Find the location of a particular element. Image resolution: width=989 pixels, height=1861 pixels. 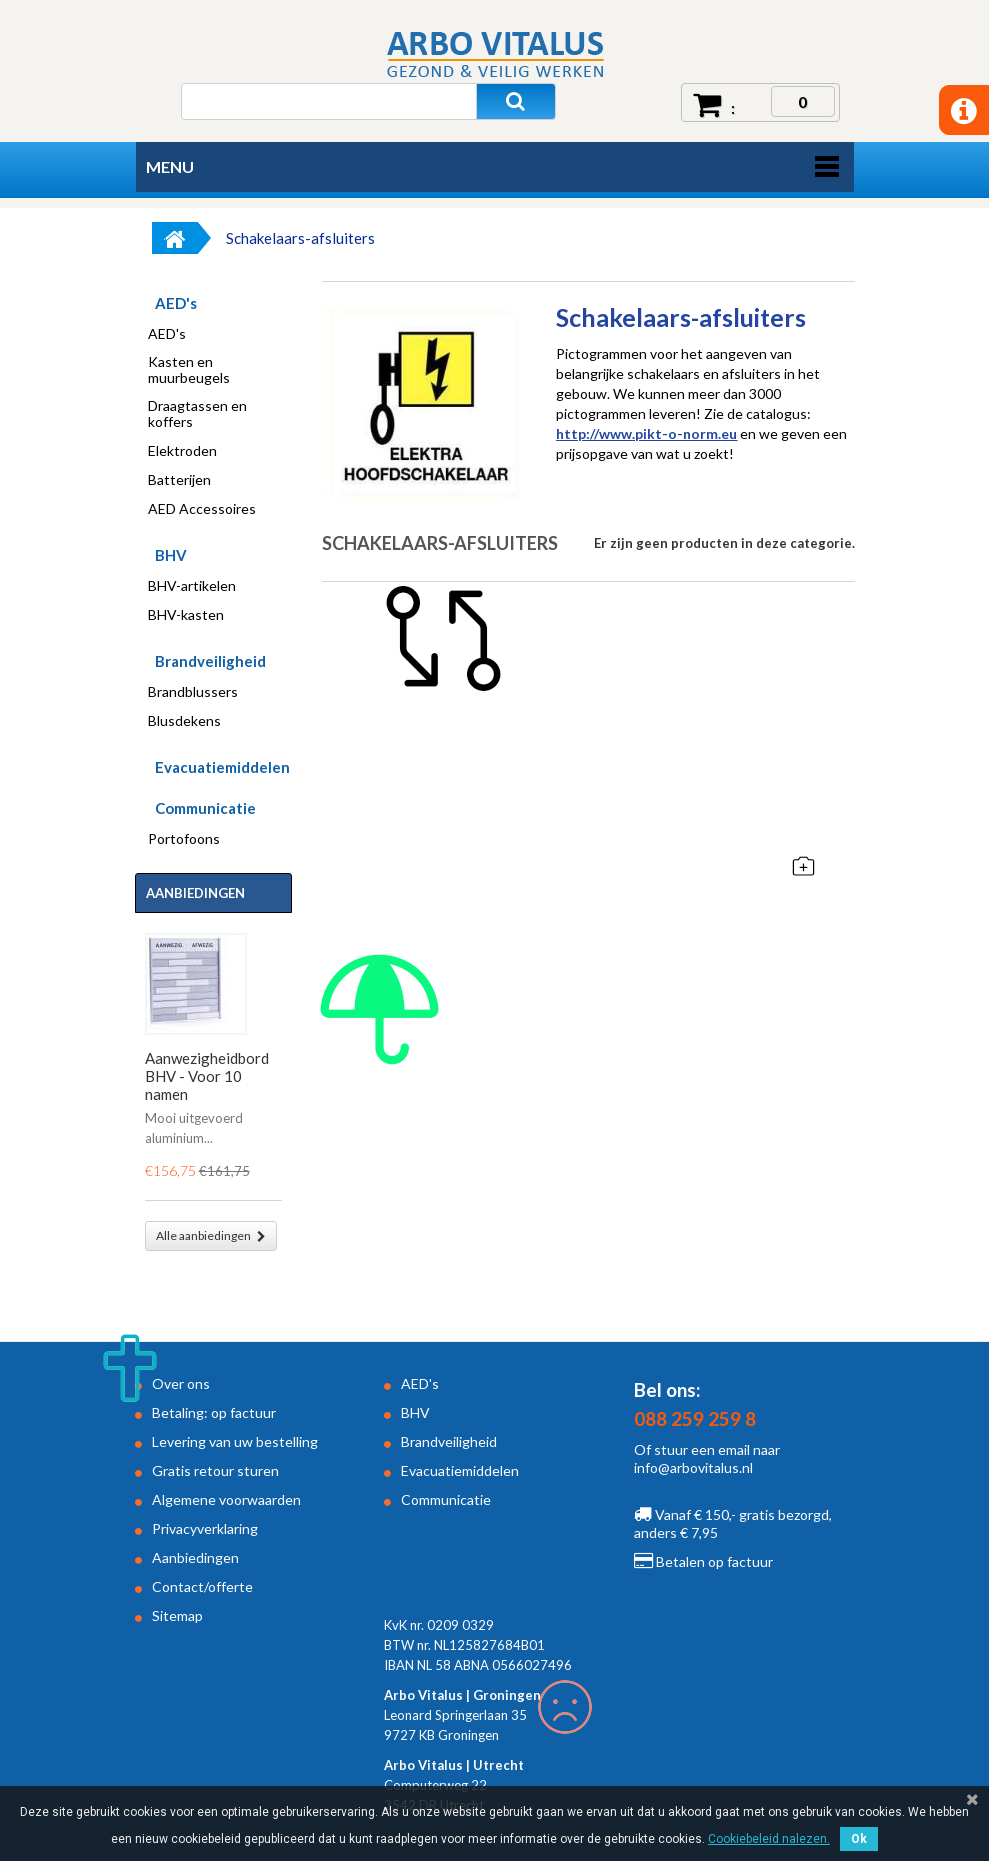

add a new photo is located at coordinates (803, 866).